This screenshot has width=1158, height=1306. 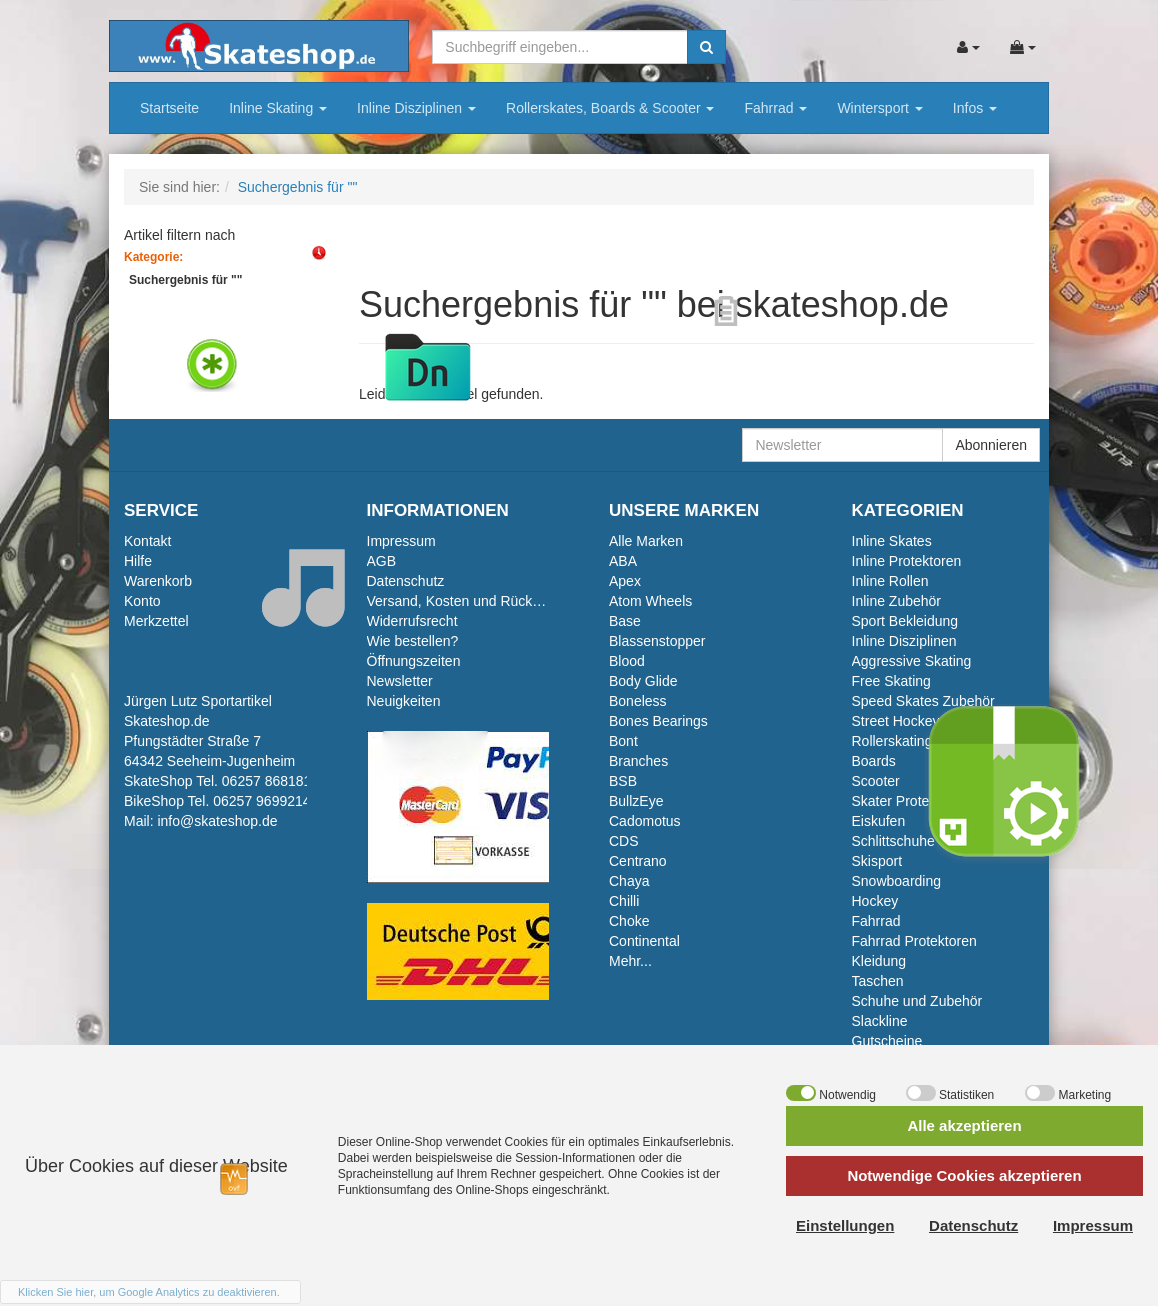 I want to click on indicates an urgent or time-sensitive notification, so click(x=319, y=253).